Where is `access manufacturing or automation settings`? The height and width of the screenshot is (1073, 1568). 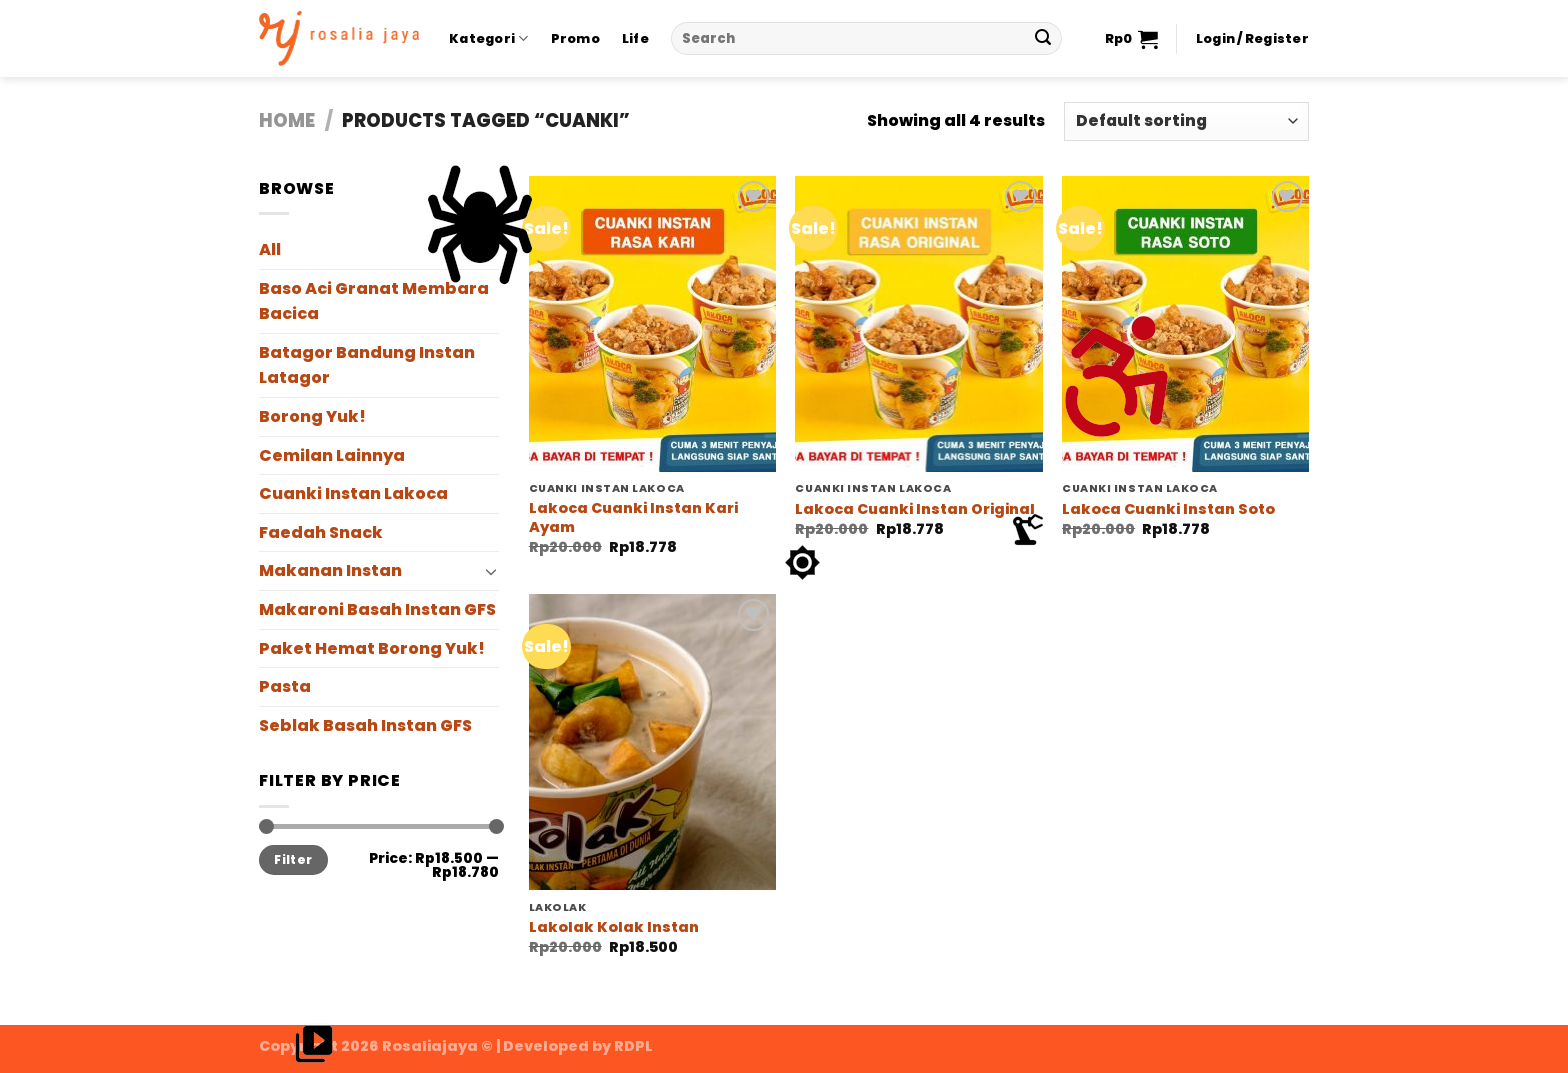 access manufacturing or automation settings is located at coordinates (1028, 530).